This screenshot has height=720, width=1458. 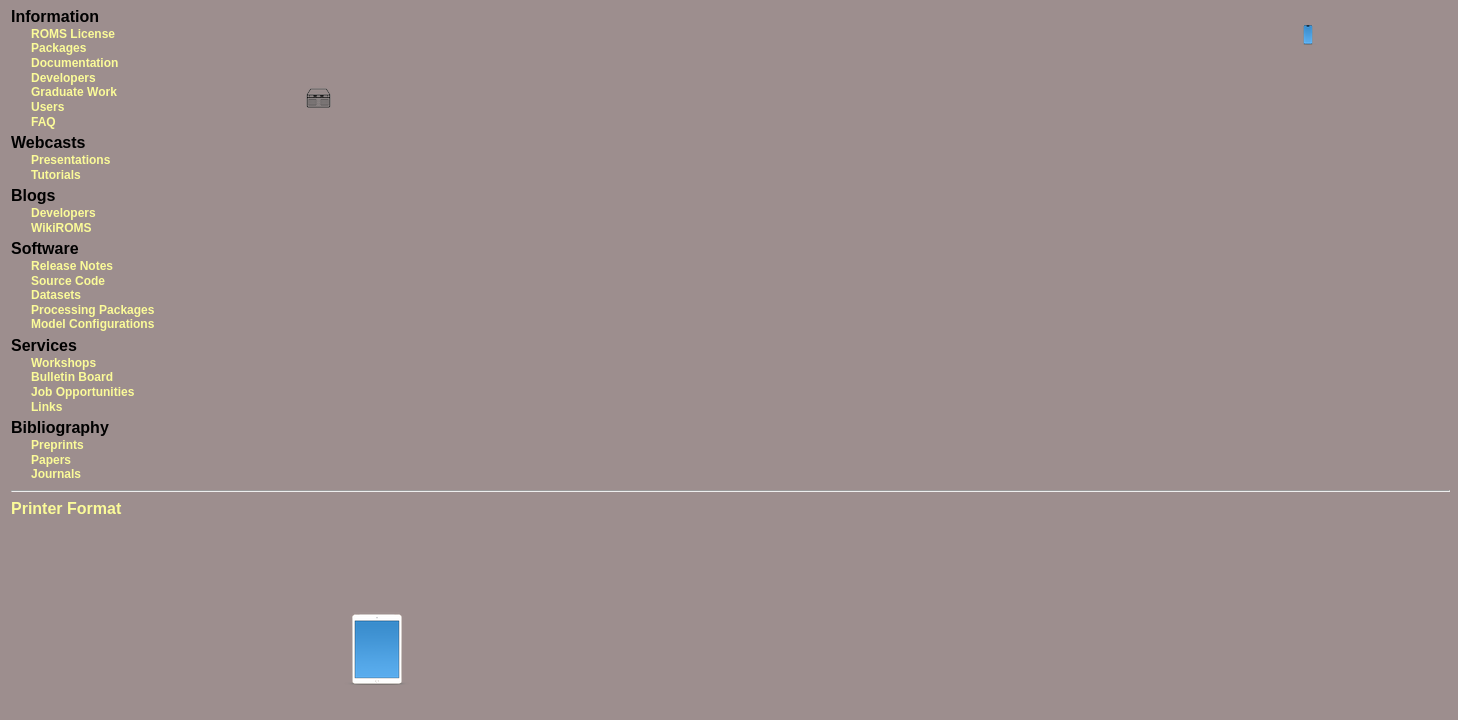 I want to click on iPad Pro 9.7" device with cellular connectivity, so click(x=377, y=649).